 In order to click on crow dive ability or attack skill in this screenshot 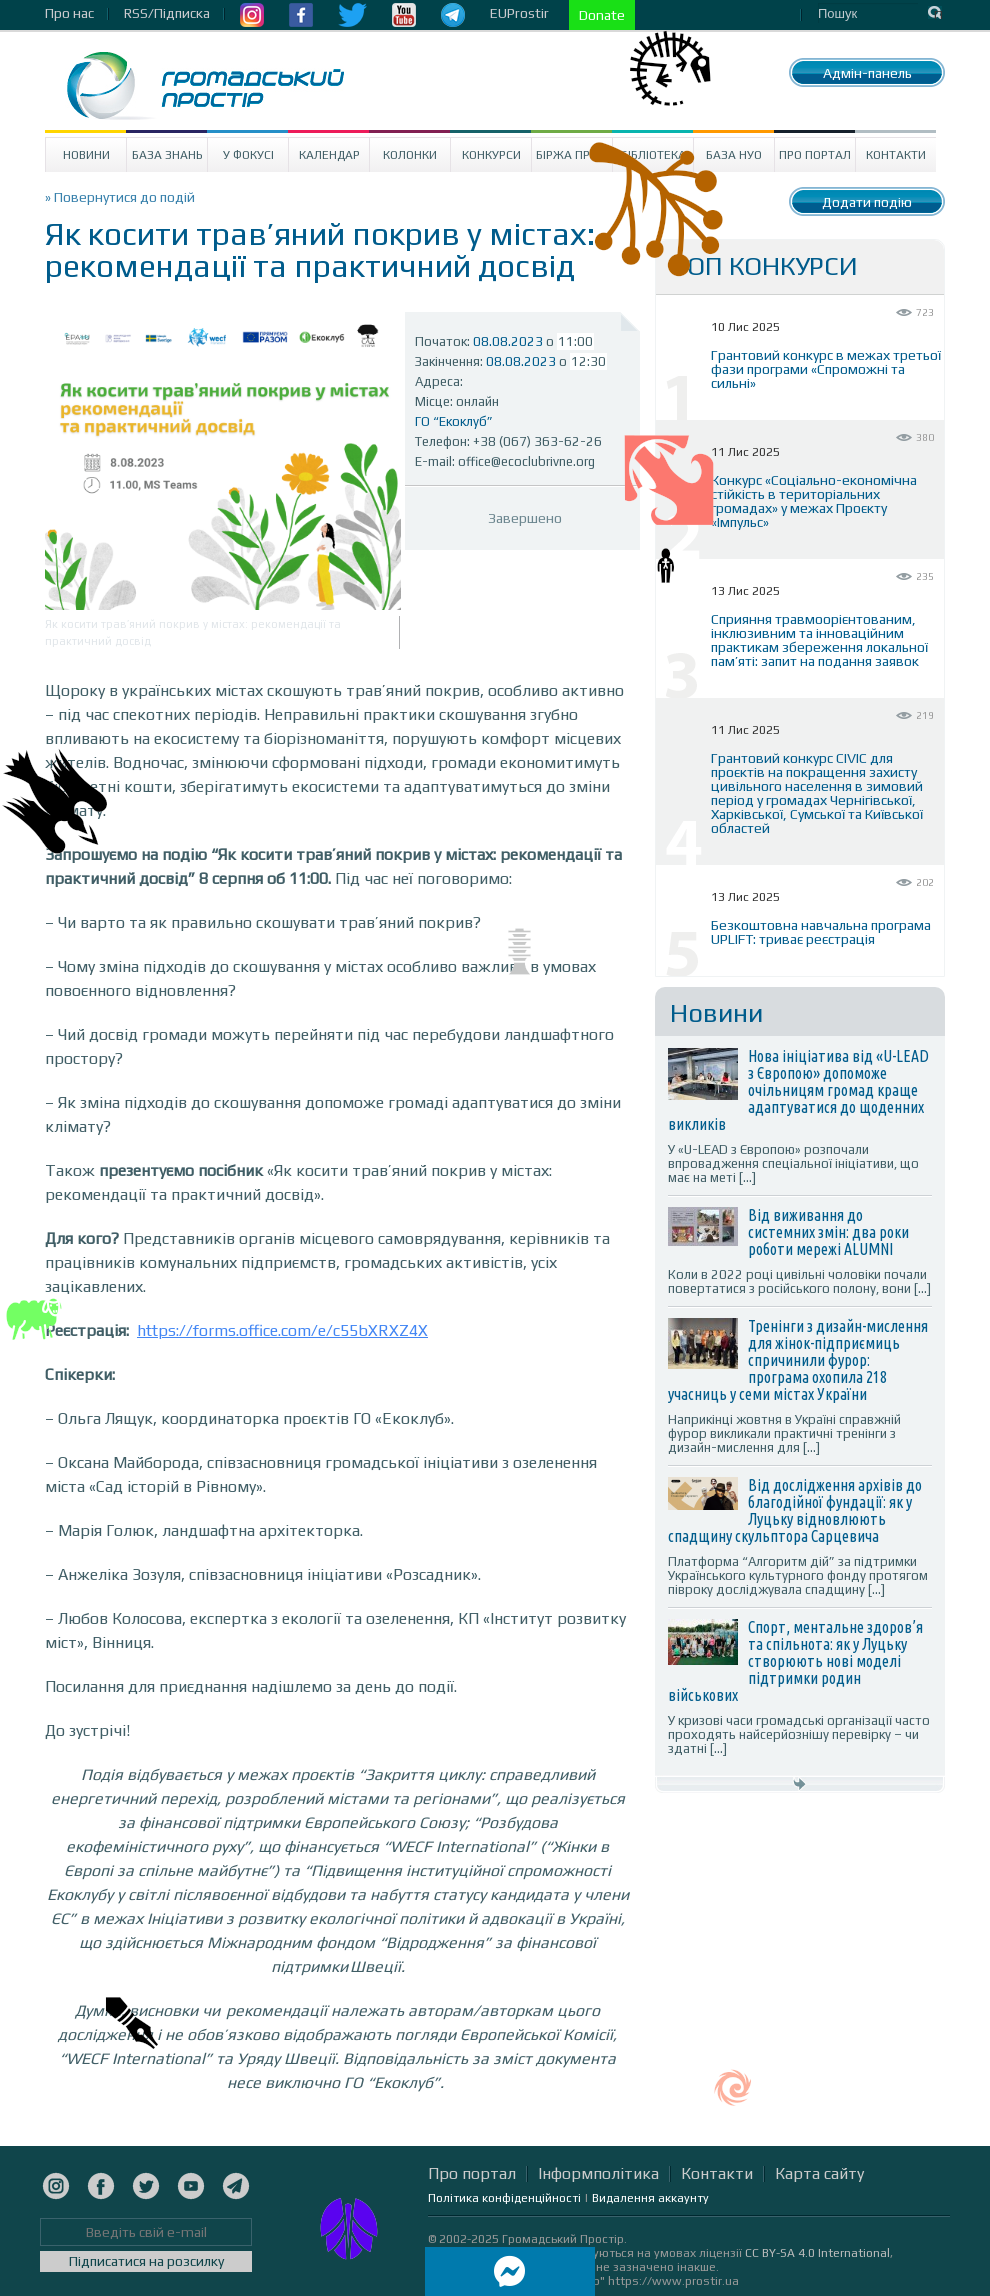, I will do `click(55, 801)`.